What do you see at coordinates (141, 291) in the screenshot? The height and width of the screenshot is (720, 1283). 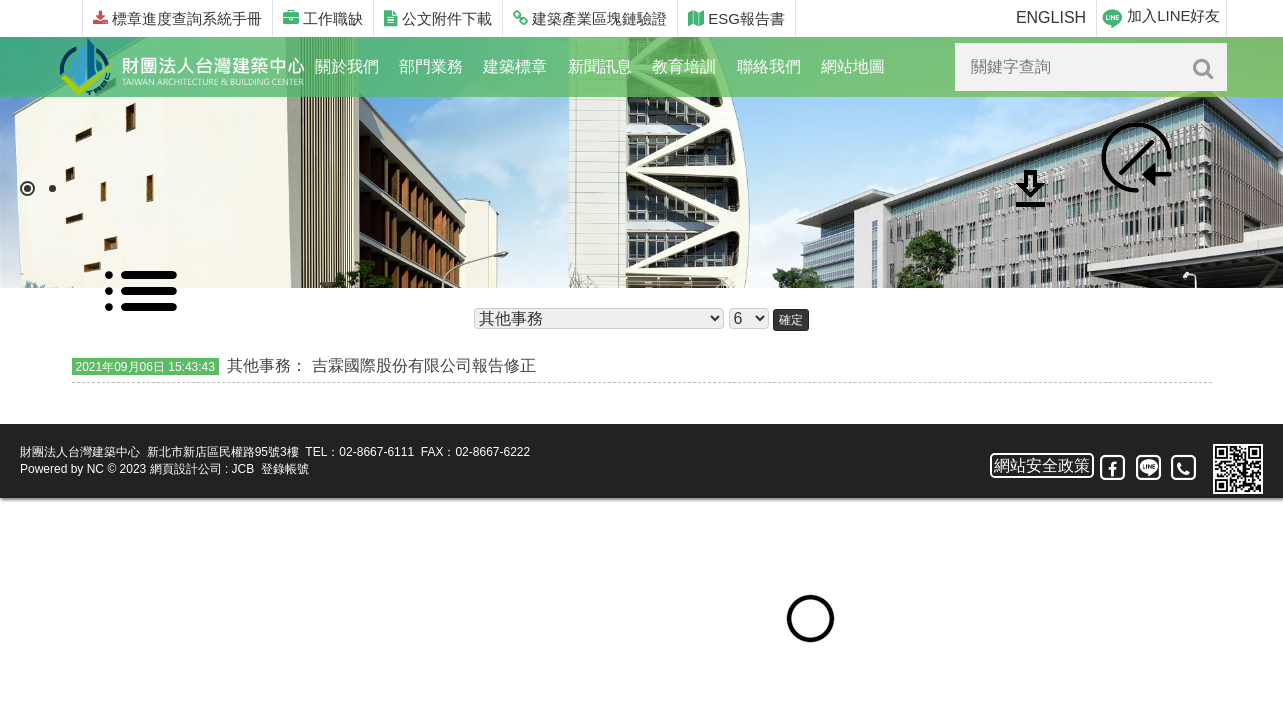 I see `view items in list format` at bounding box center [141, 291].